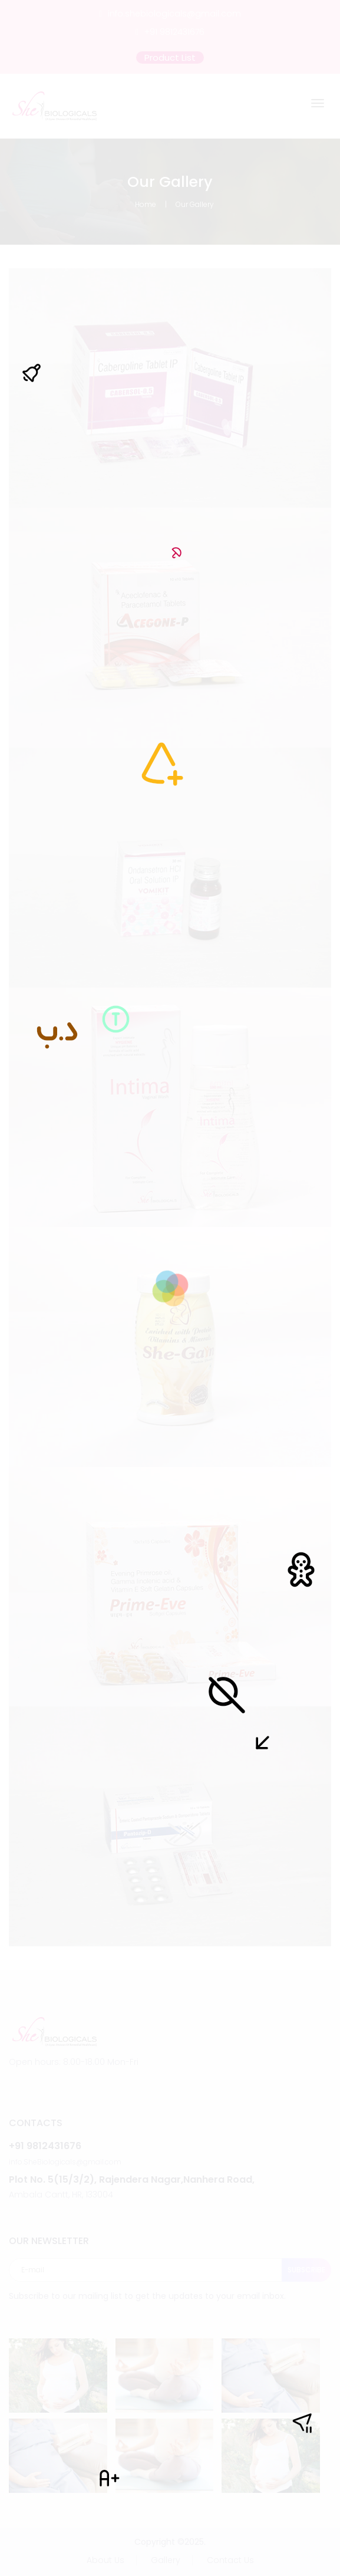  Describe the element at coordinates (57, 1032) in the screenshot. I see `indicates bahraini dinar currency` at that location.